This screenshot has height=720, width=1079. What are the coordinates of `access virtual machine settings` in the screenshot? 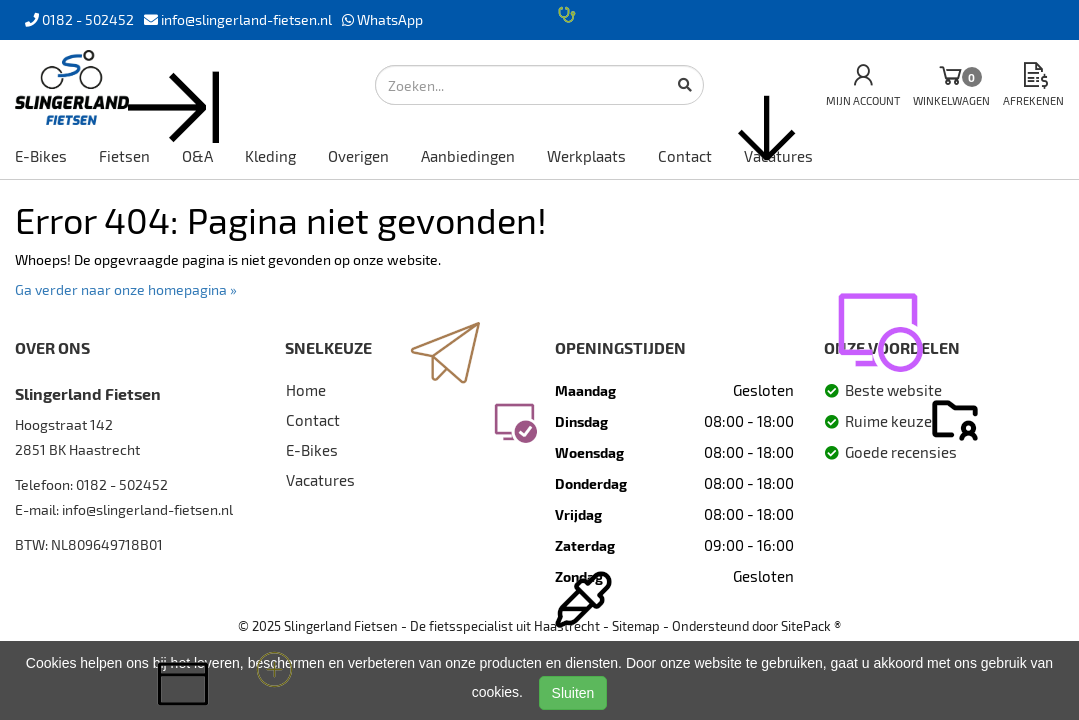 It's located at (878, 327).